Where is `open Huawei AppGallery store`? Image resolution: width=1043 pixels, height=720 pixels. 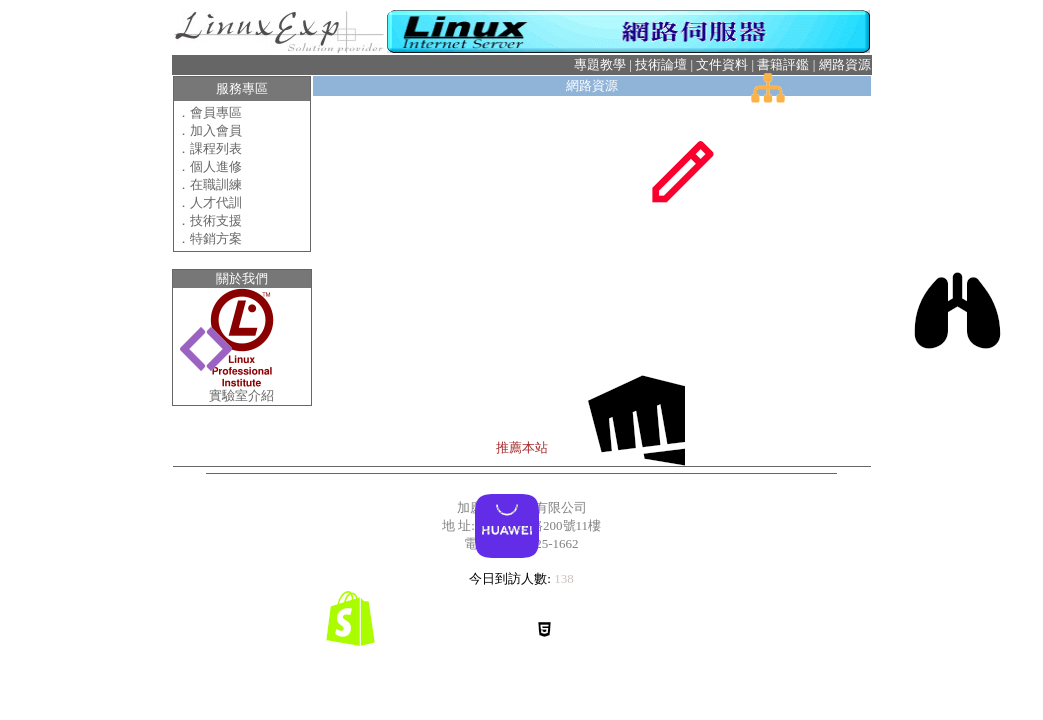
open Huawei AppGallery store is located at coordinates (507, 526).